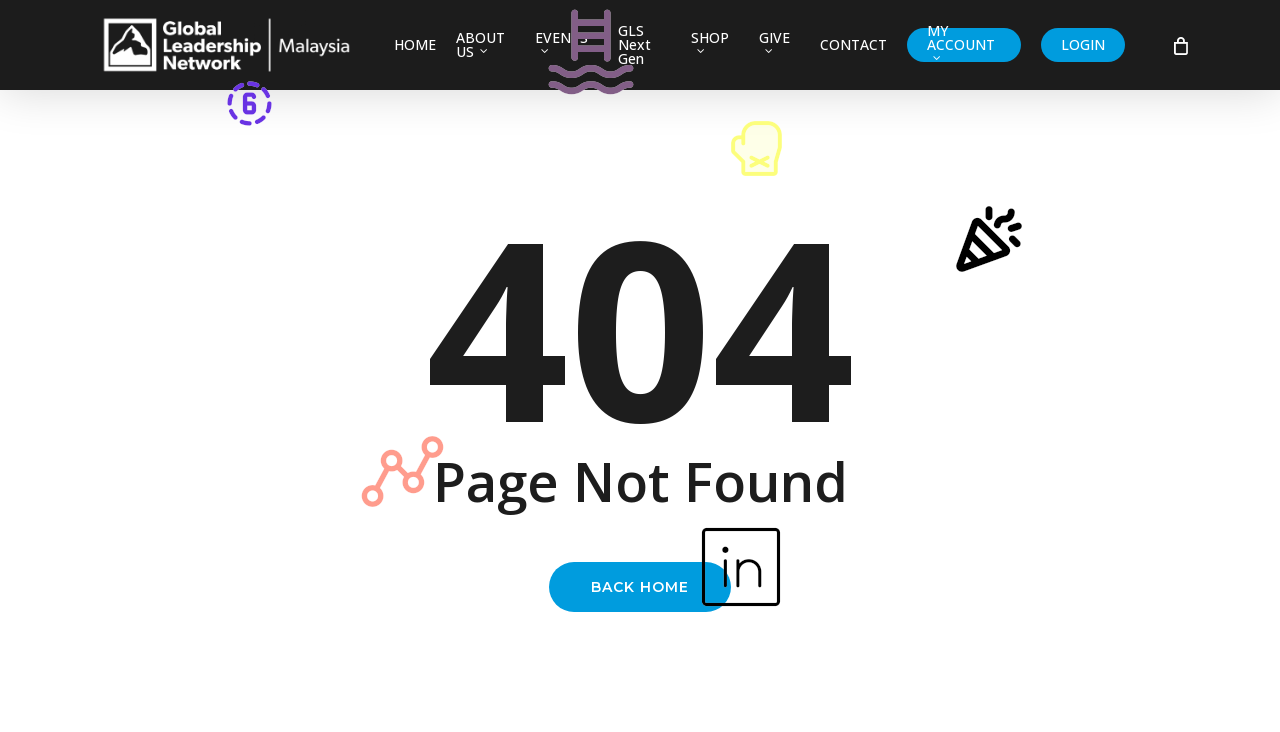  I want to click on view connected data points or nodes, so click(402, 471).